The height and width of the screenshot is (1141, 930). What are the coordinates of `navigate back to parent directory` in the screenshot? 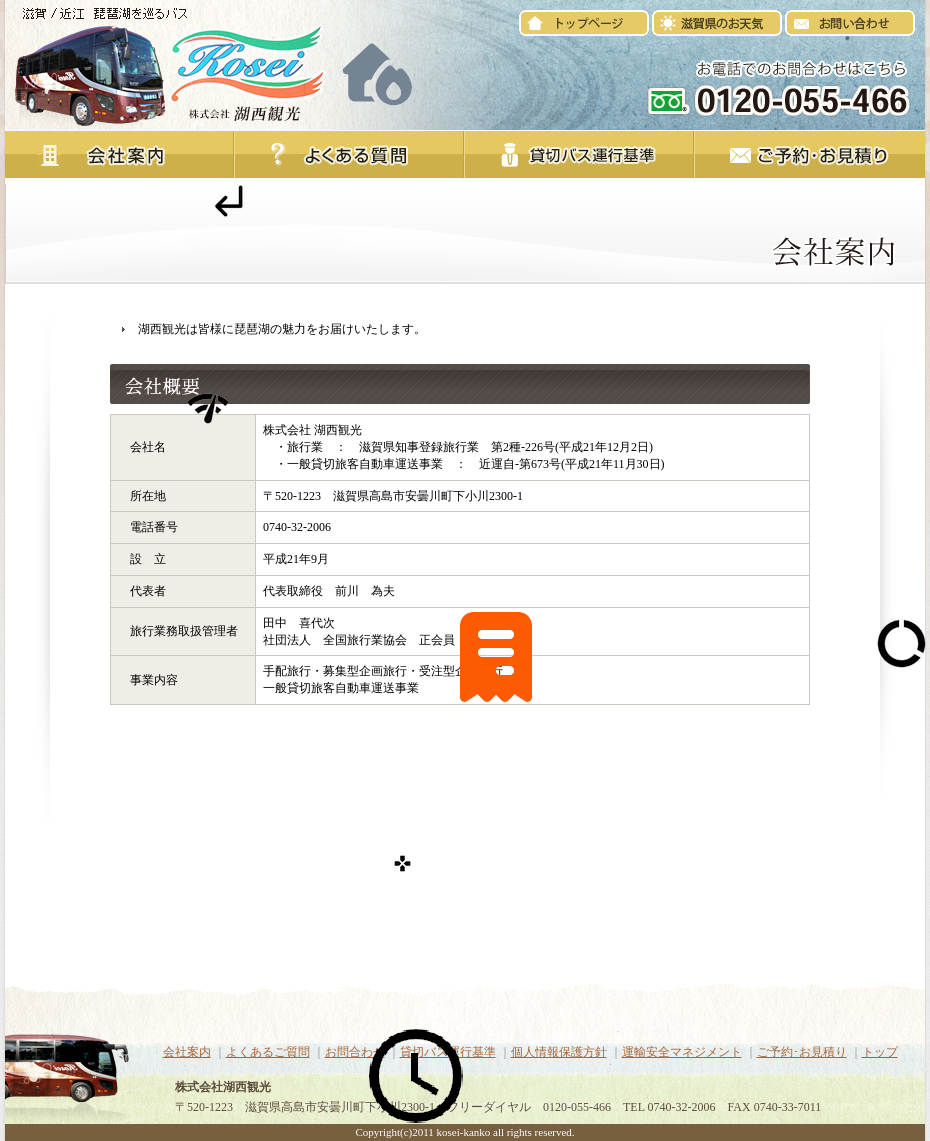 It's located at (227, 200).